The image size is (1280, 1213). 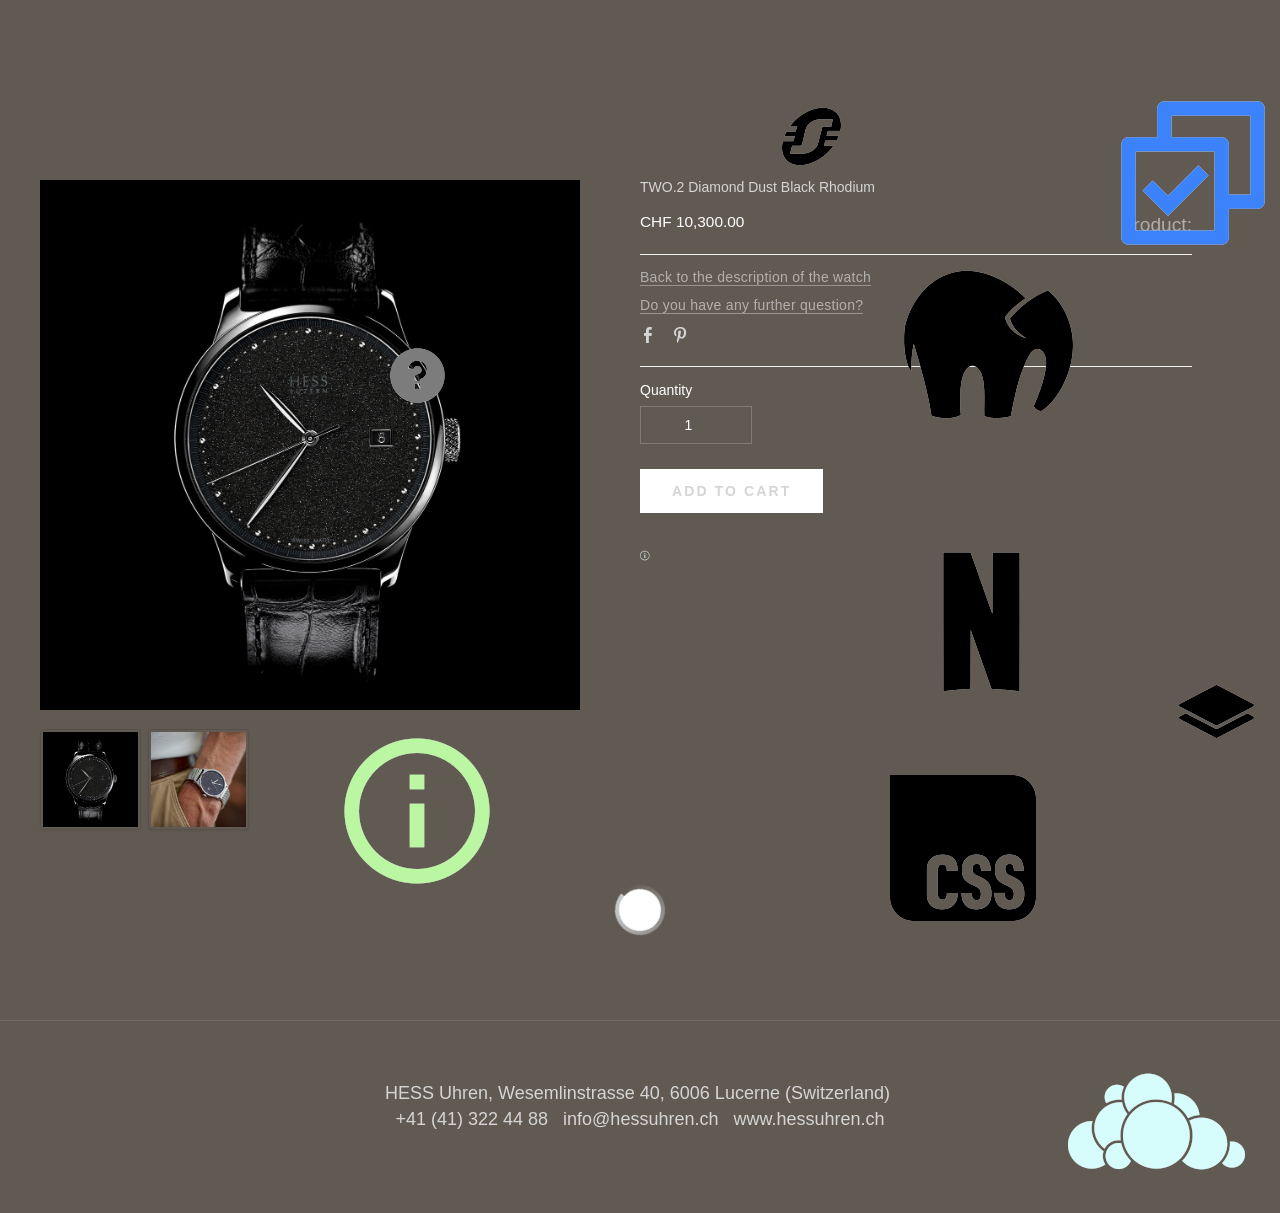 I want to click on select multiple items, so click(x=1193, y=173).